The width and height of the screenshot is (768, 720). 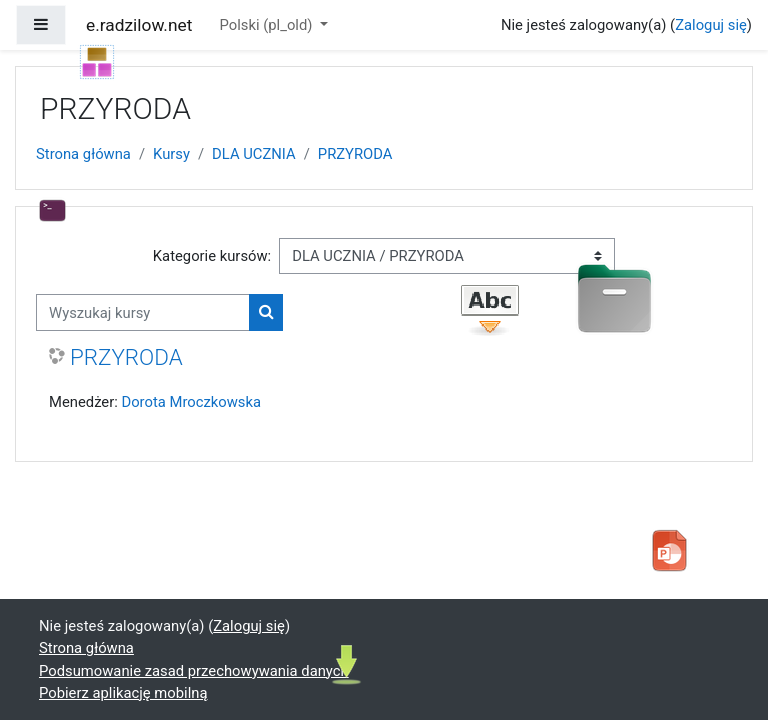 What do you see at coordinates (346, 662) in the screenshot?
I see `save the current document` at bounding box center [346, 662].